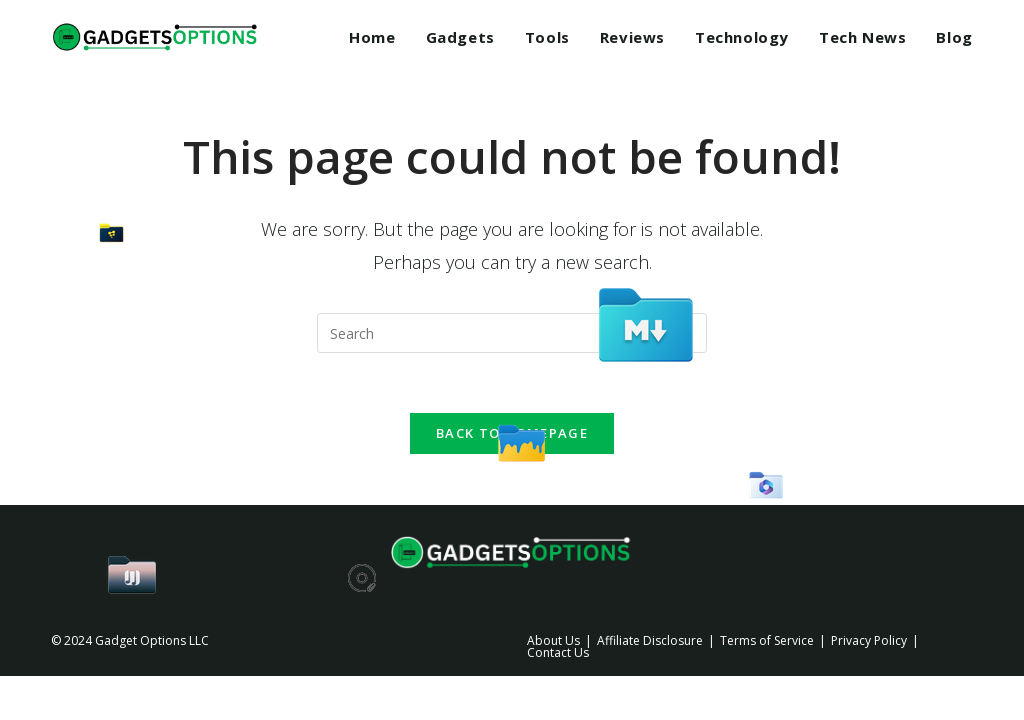 Image resolution: width=1024 pixels, height=720 pixels. I want to click on open microsoft 365 files folder, so click(766, 486).